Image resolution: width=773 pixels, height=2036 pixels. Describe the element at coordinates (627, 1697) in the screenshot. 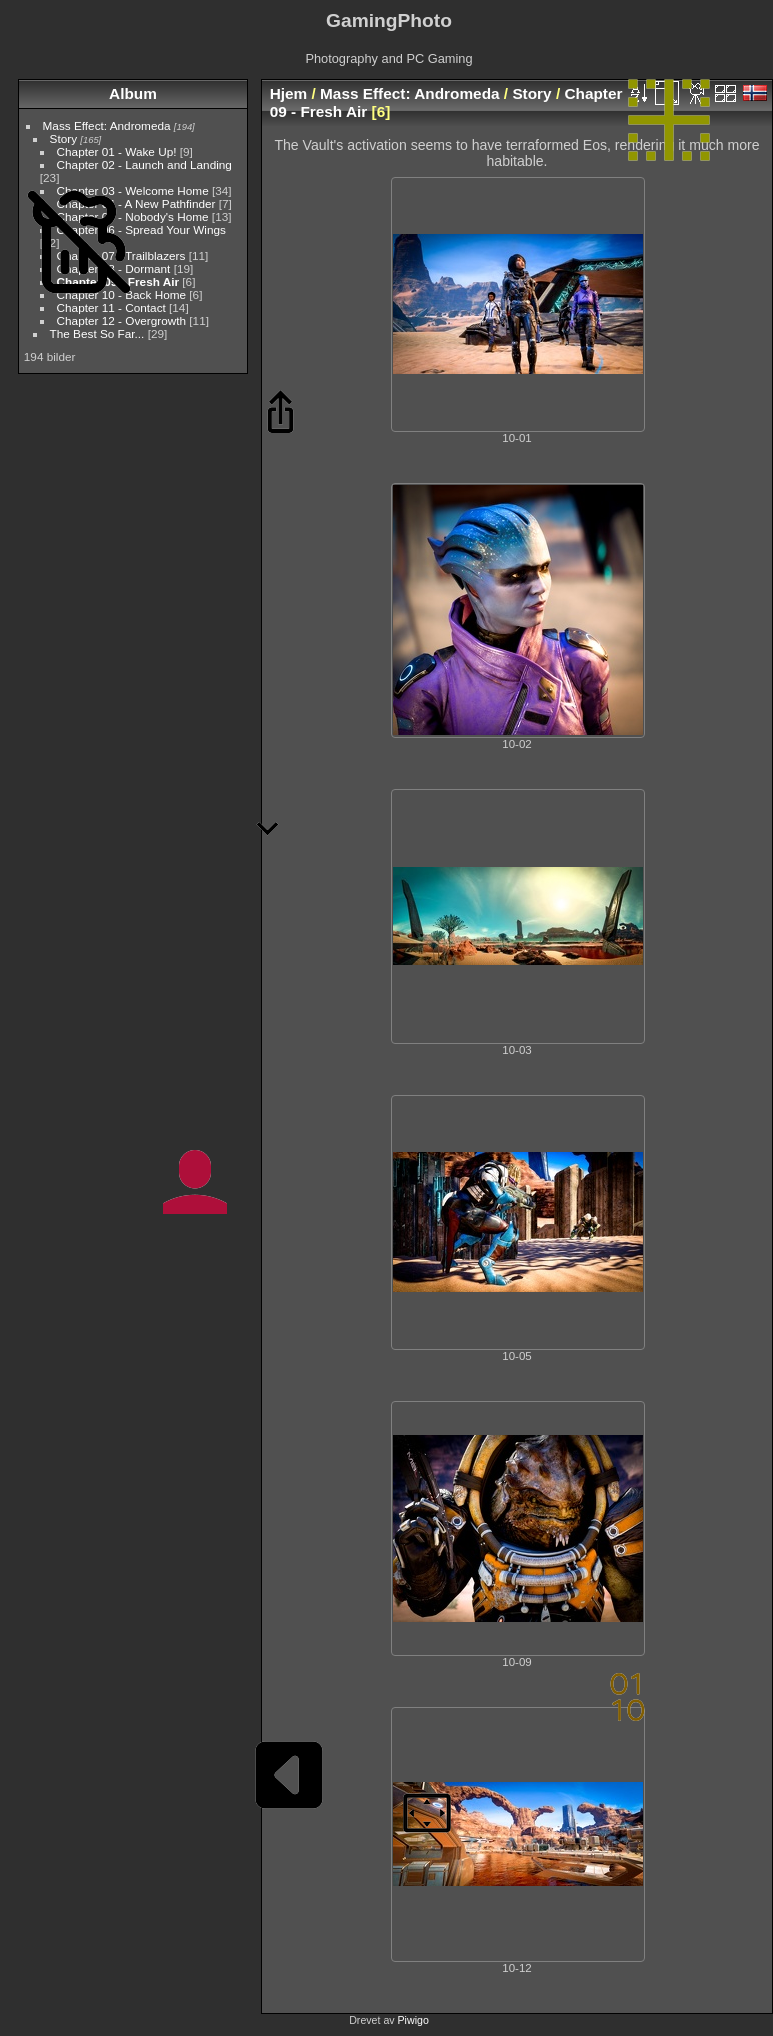

I see `view or access binary/code data` at that location.